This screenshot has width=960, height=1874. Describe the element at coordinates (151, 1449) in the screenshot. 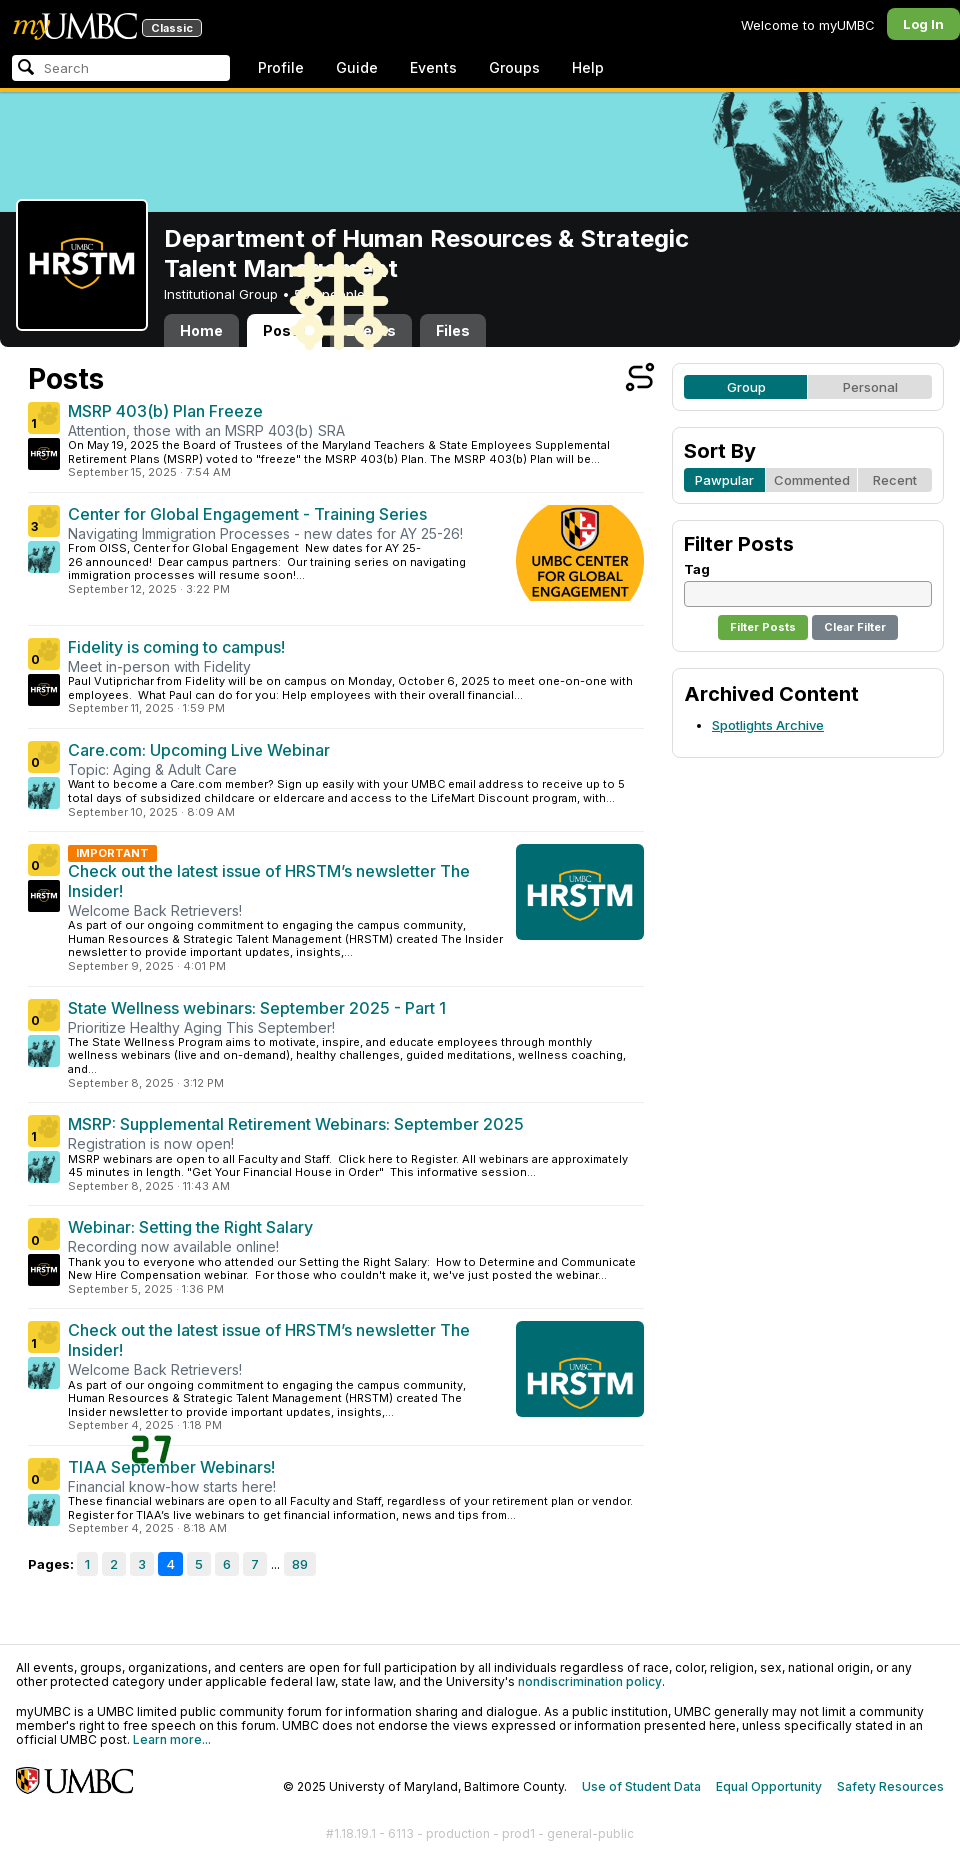

I see `indicates item number 27 in a list or sequence` at that location.